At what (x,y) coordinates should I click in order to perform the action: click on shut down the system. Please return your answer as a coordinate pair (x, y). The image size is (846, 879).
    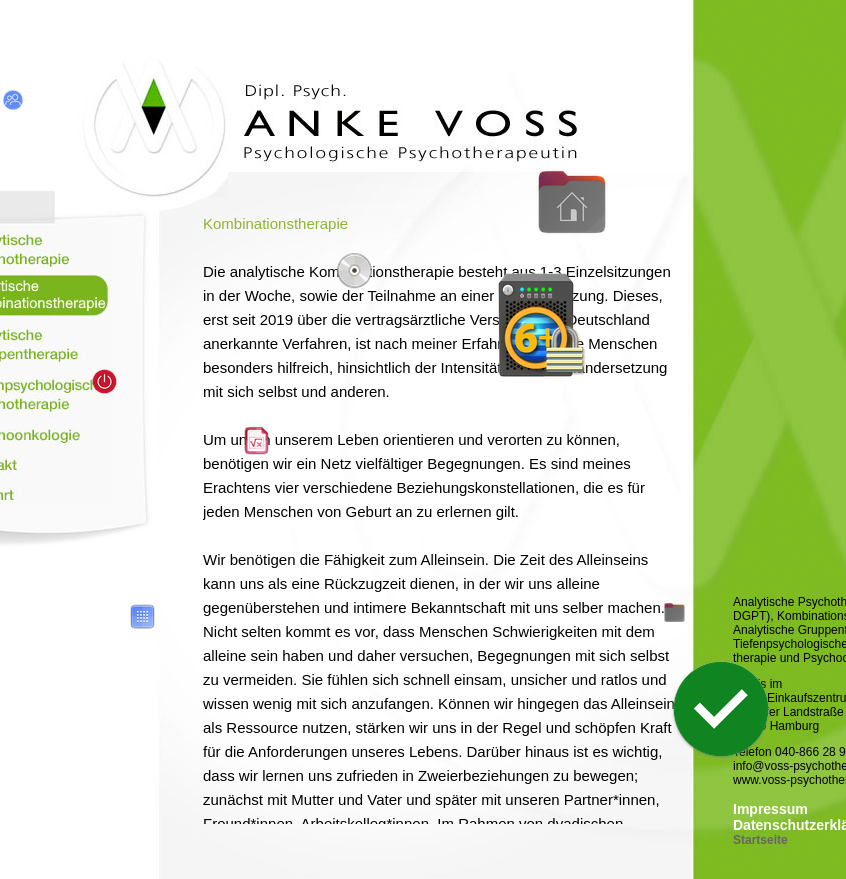
    Looking at the image, I should click on (104, 381).